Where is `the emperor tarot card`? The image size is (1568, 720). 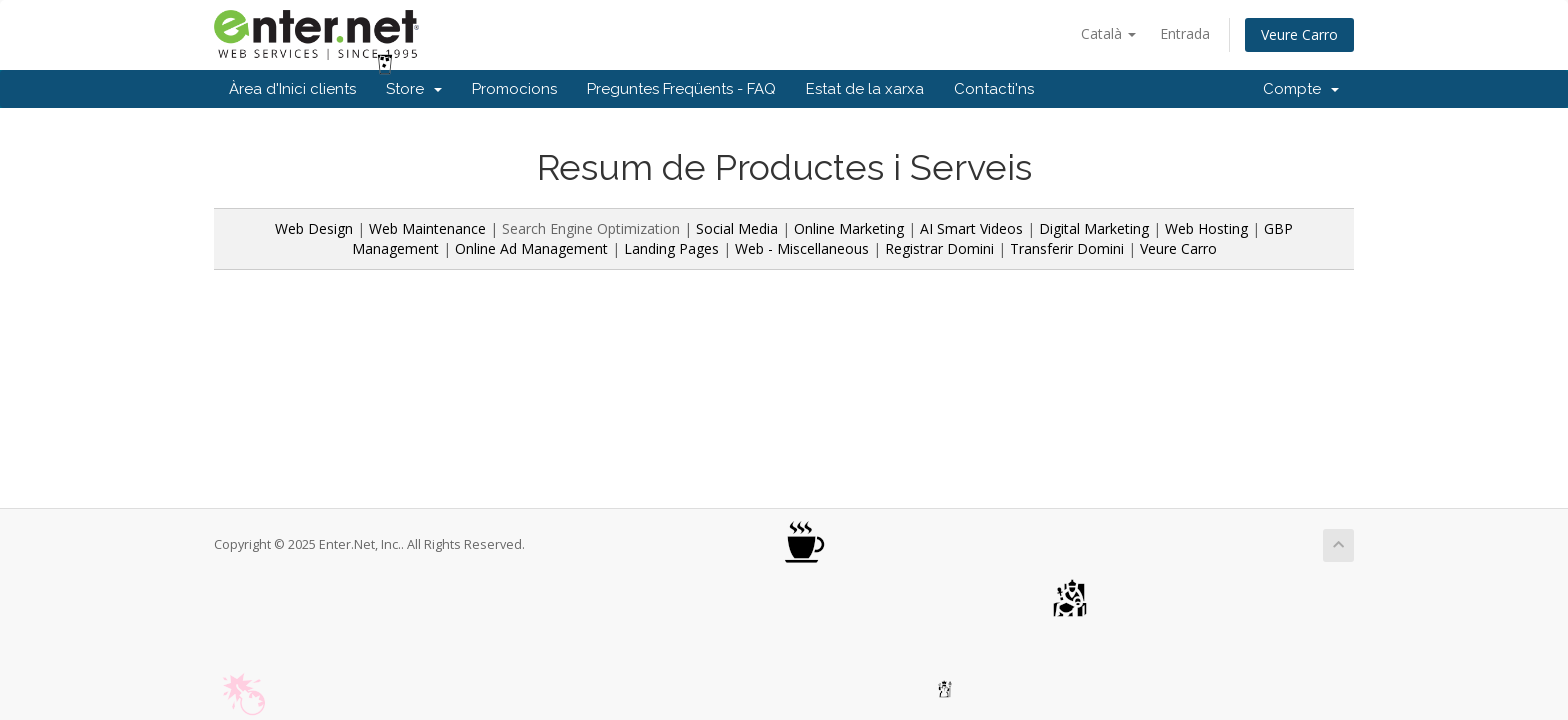
the emperor tarot card is located at coordinates (1070, 598).